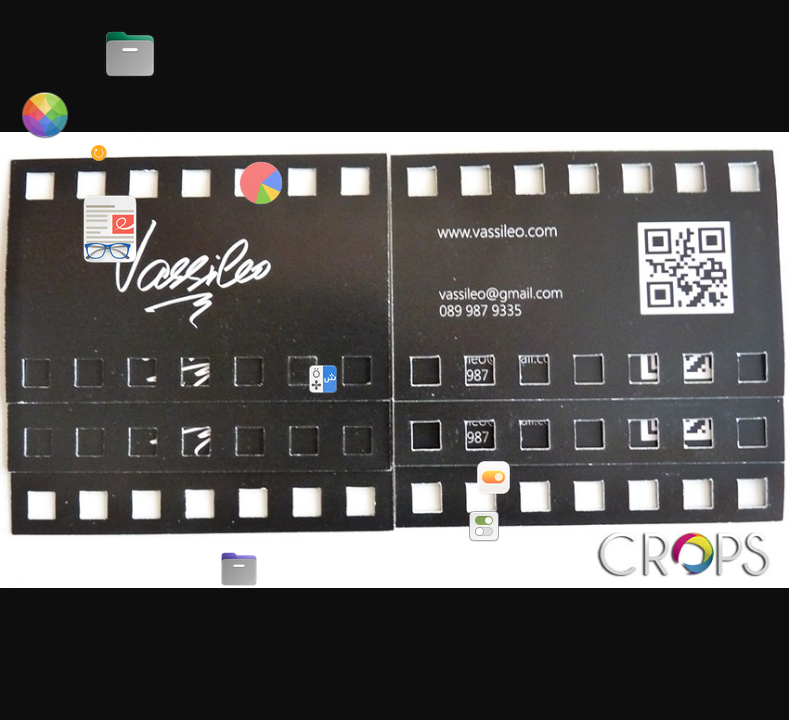 Image resolution: width=789 pixels, height=720 pixels. Describe the element at coordinates (261, 183) in the screenshot. I see `open disk usage analyzer` at that location.